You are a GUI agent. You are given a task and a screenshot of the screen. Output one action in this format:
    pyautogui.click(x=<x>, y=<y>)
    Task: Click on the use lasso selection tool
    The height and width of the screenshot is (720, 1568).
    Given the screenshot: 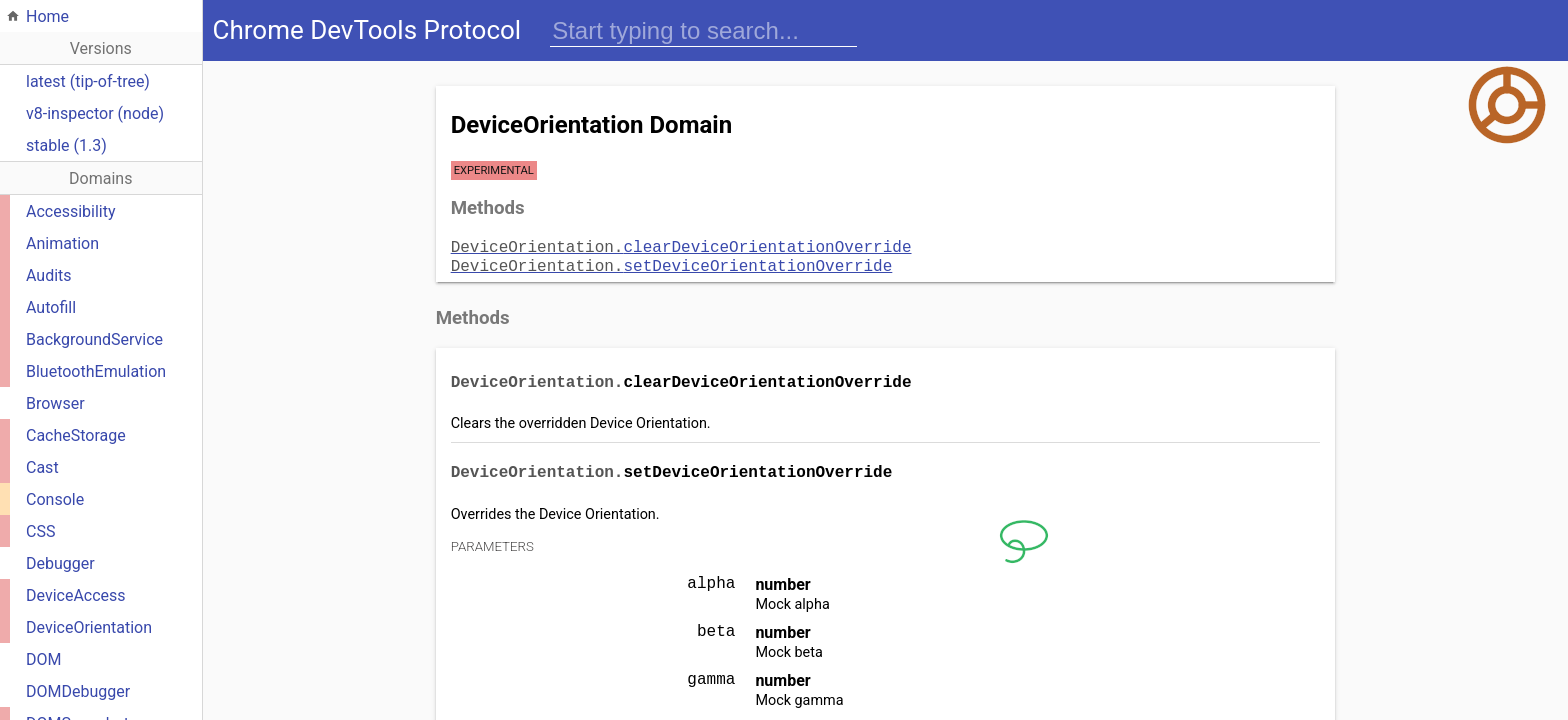 What is the action you would take?
    pyautogui.click(x=1024, y=539)
    